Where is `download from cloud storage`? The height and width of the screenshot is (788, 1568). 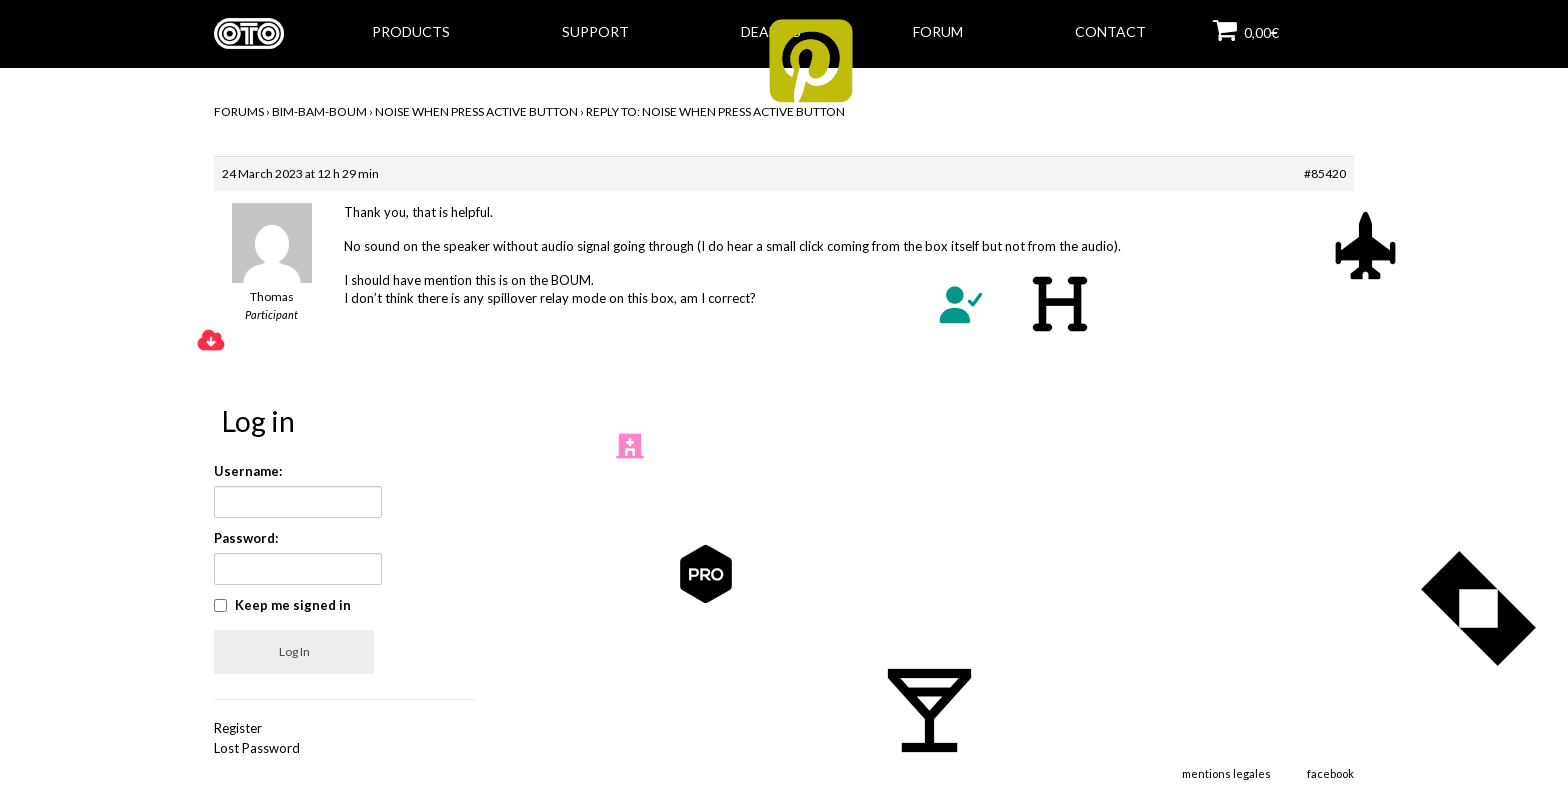
download from cloud storage is located at coordinates (211, 340).